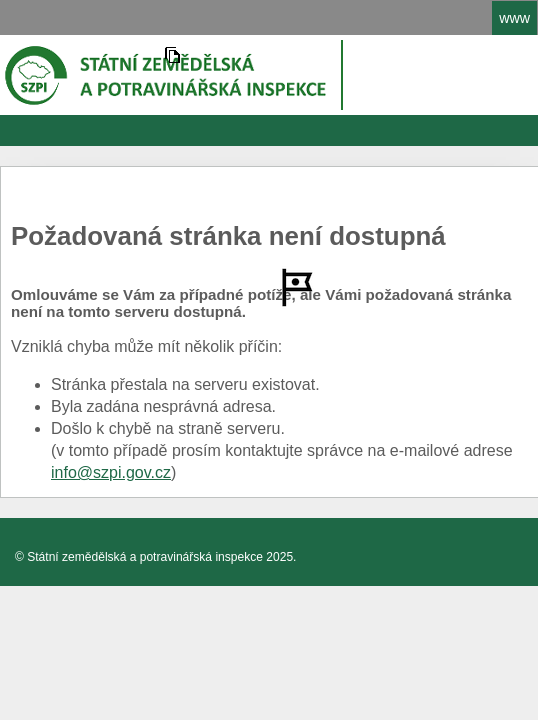 This screenshot has height=720, width=538. What do you see at coordinates (295, 287) in the screenshot?
I see `start a guided tour or walkthrough` at bounding box center [295, 287].